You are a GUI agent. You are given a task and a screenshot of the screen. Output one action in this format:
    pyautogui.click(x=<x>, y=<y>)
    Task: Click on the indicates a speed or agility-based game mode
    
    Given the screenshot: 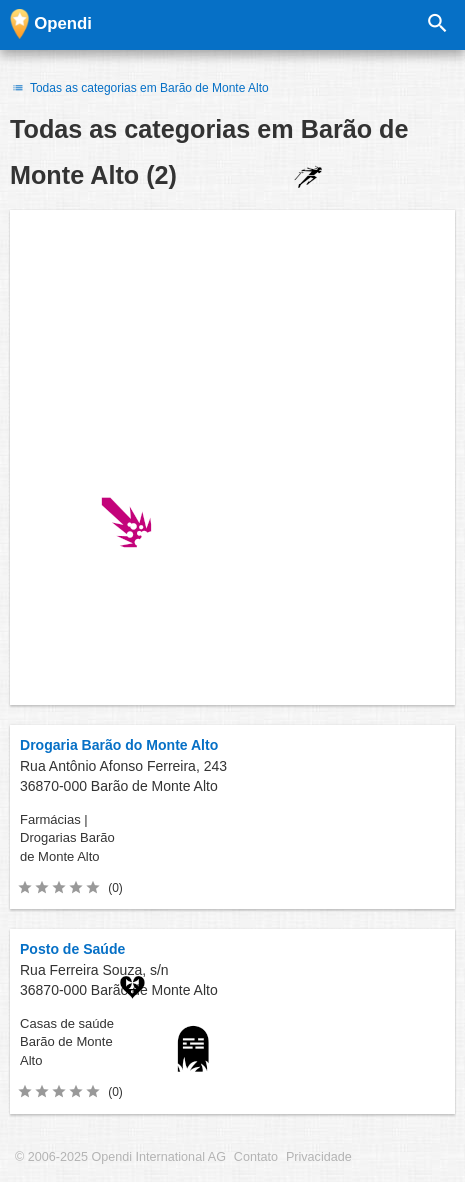 What is the action you would take?
    pyautogui.click(x=308, y=177)
    